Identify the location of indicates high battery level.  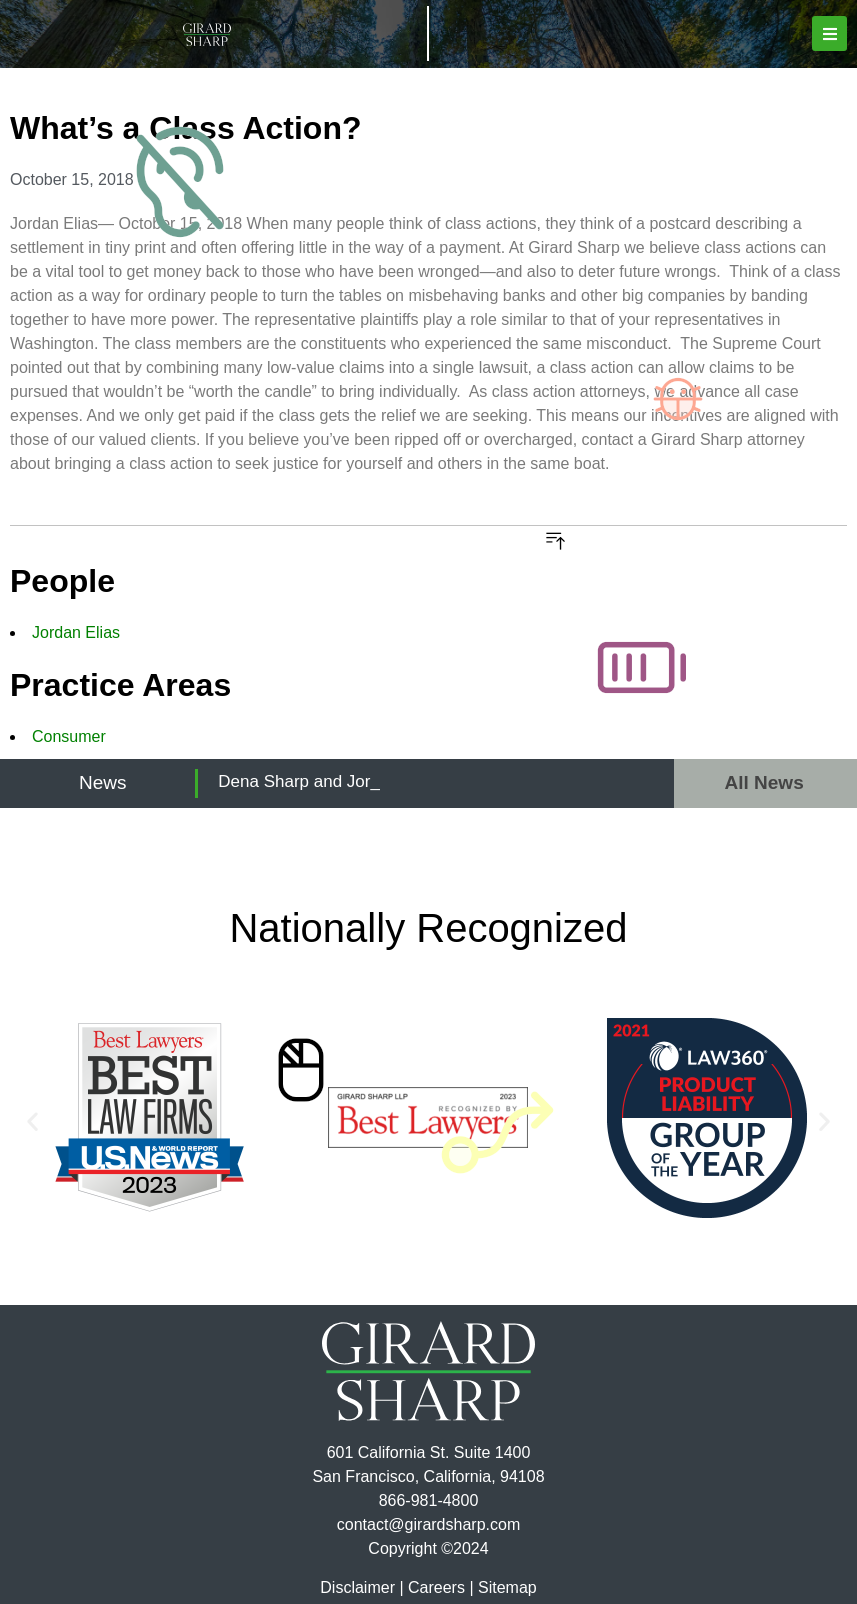
(640, 667).